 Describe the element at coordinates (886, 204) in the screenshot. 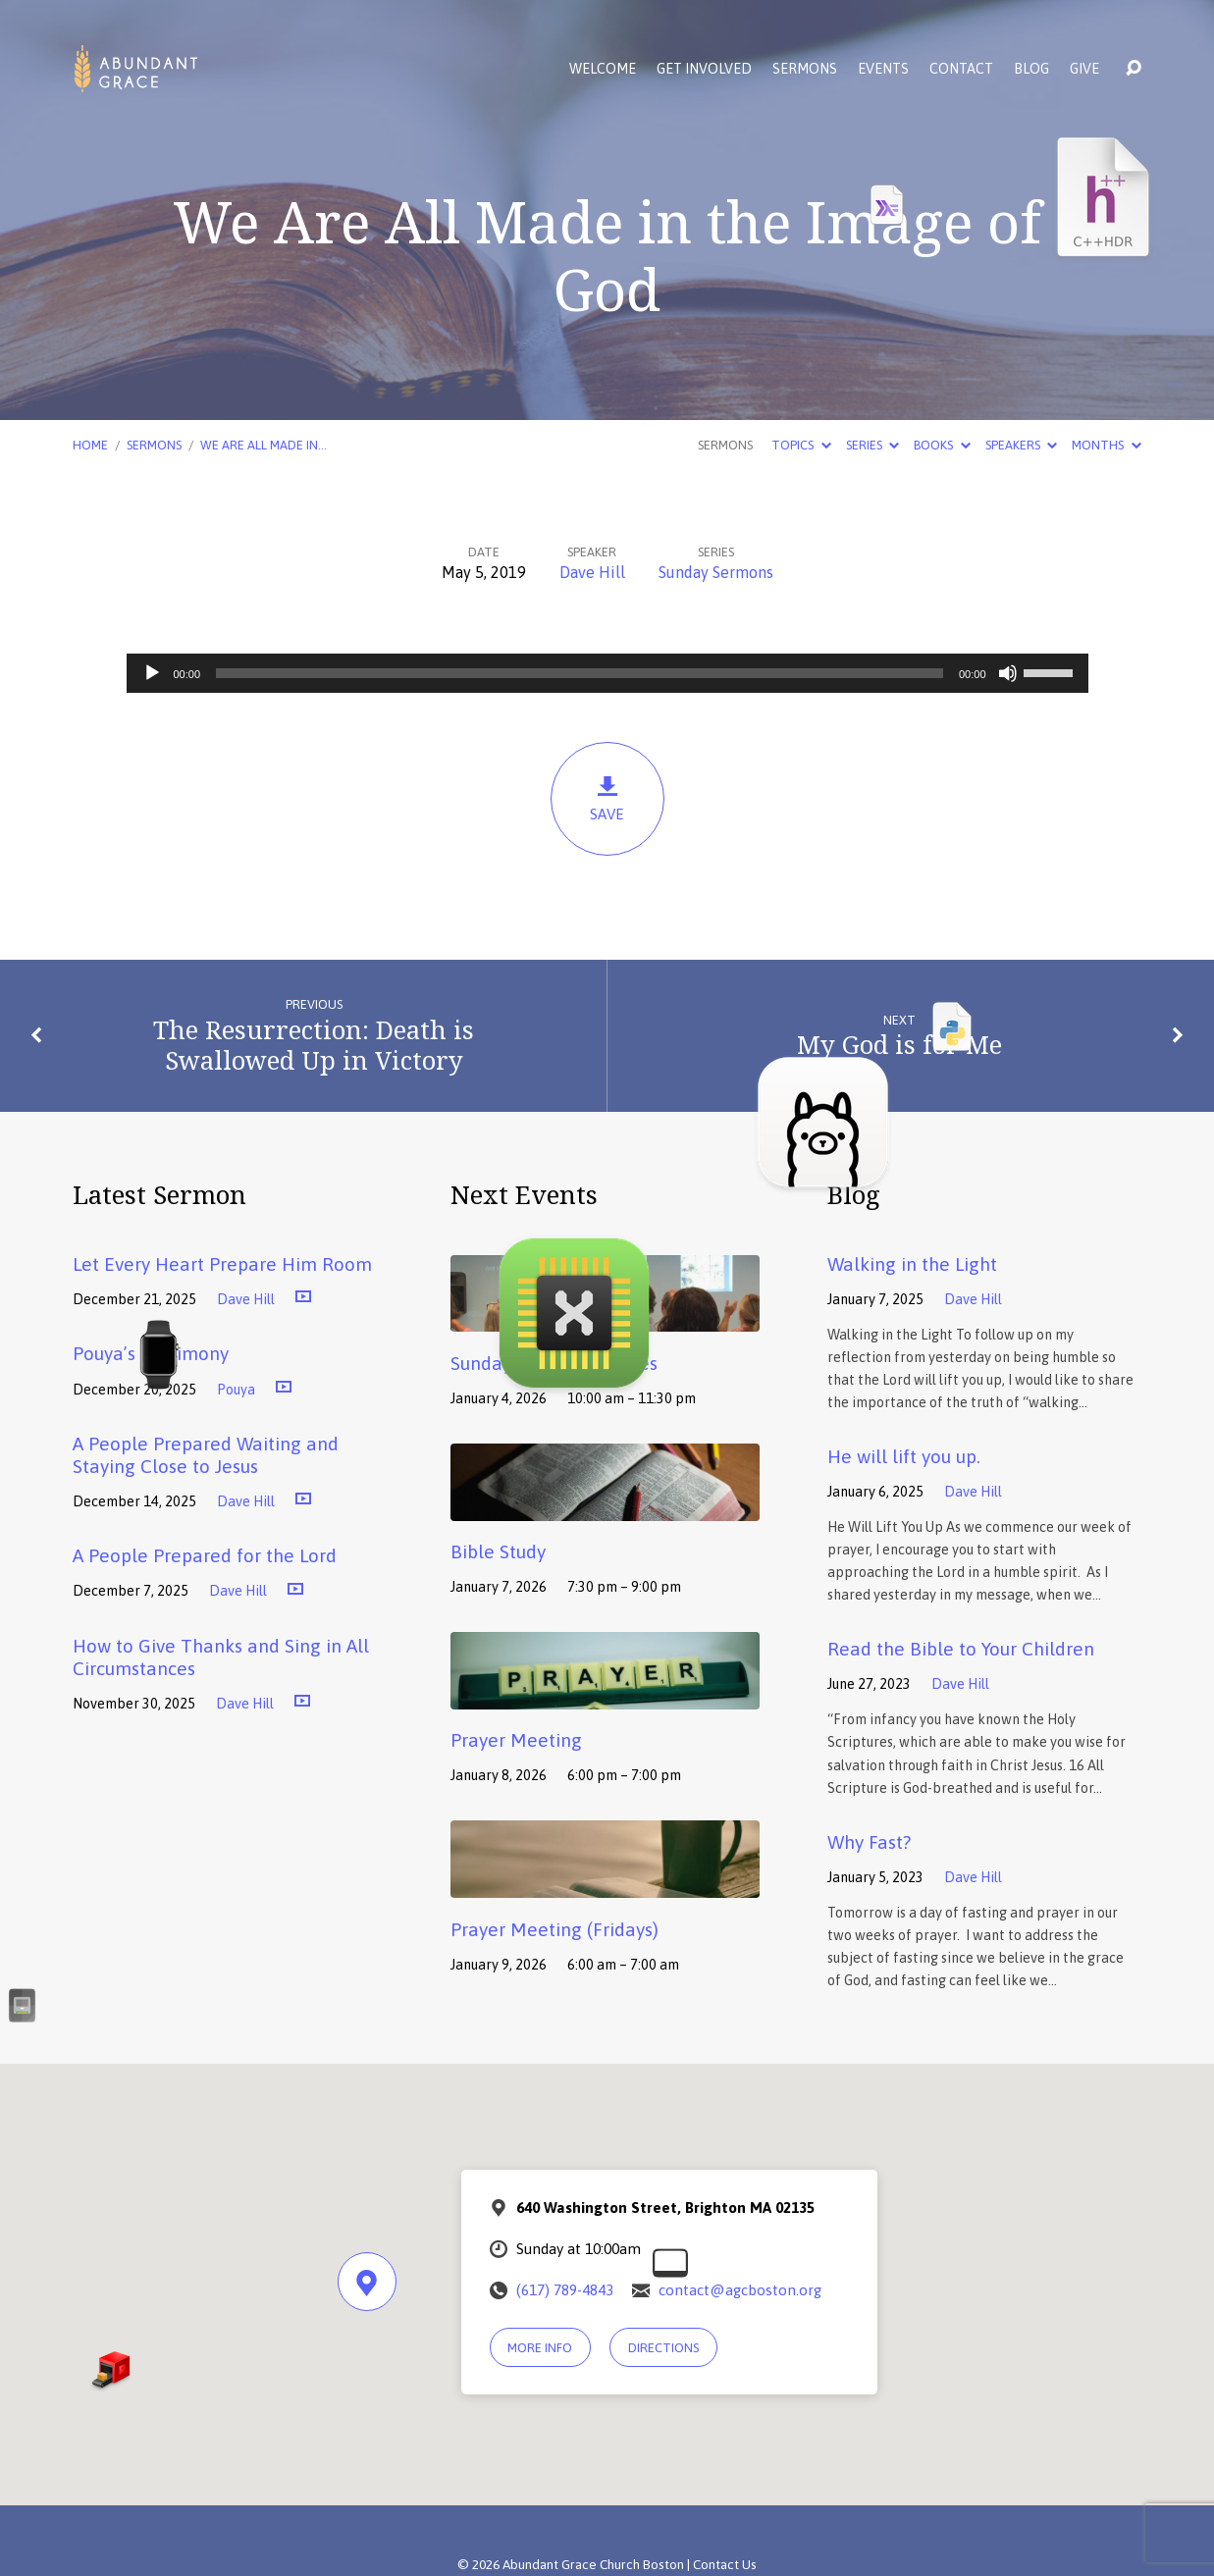

I see `a haskell source code file` at that location.